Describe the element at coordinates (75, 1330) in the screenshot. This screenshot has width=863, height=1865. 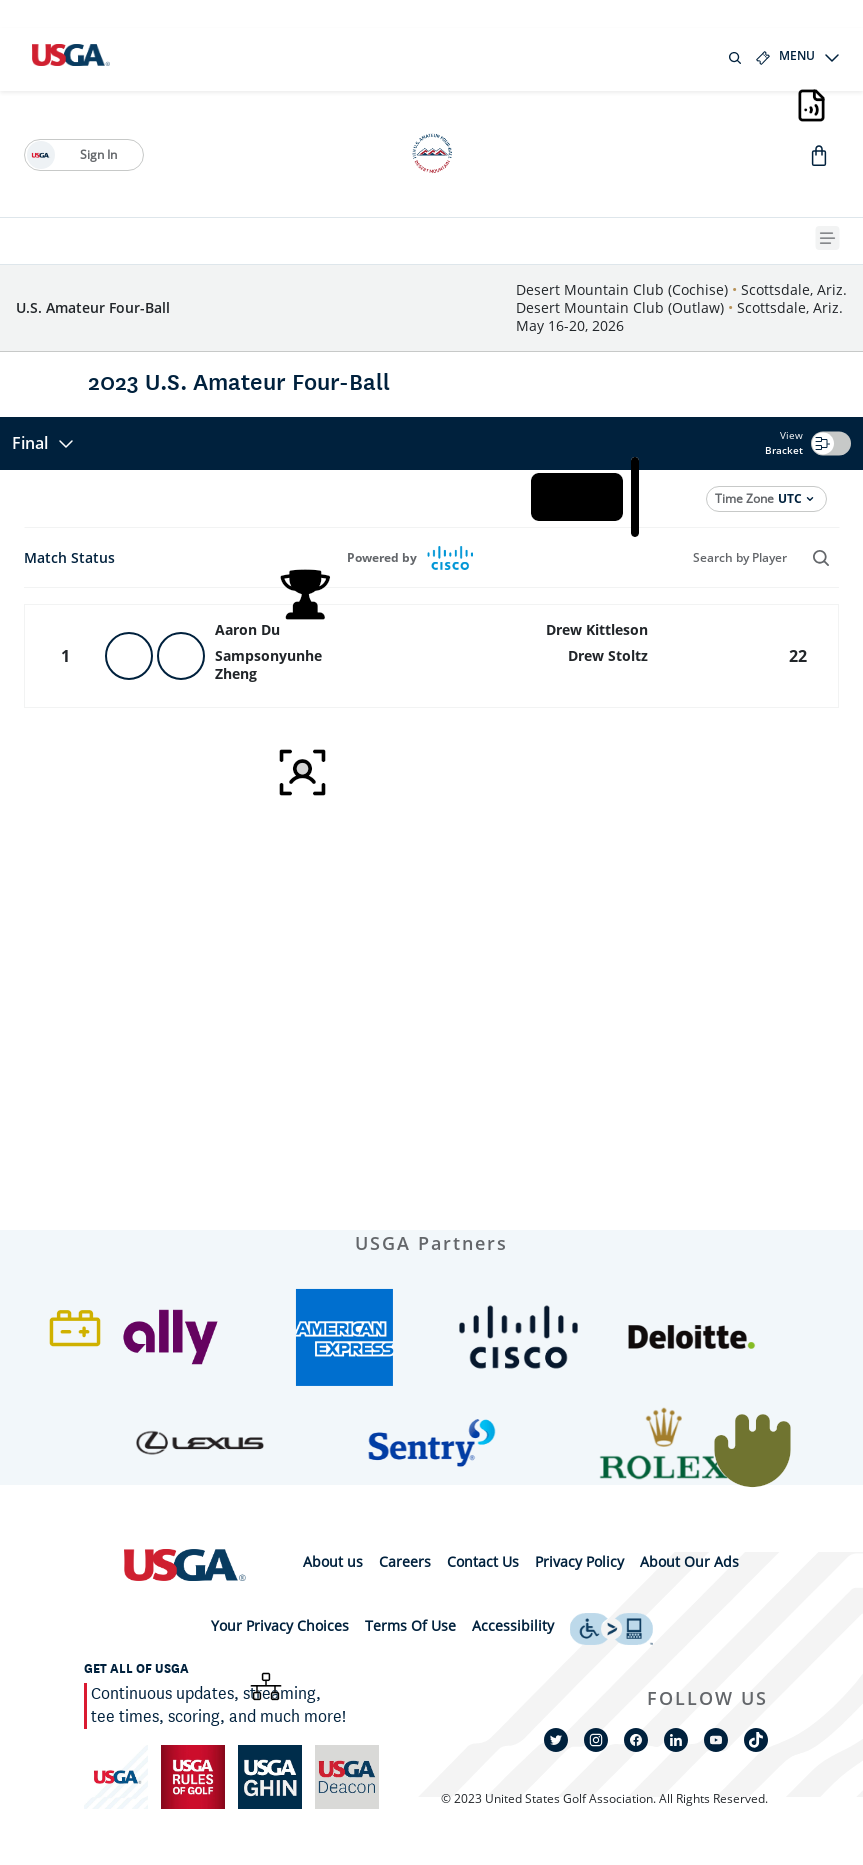
I see `check vehicle battery status` at that location.